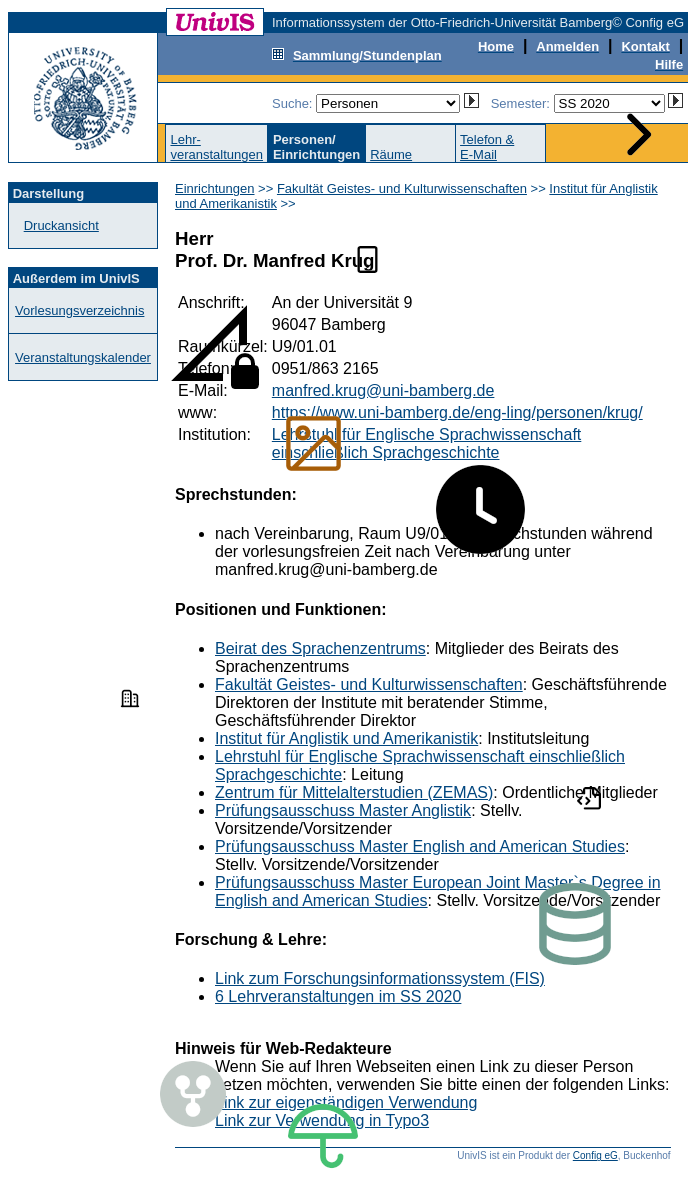  I want to click on indicates a forked repository in your activity feed, so click(193, 1094).